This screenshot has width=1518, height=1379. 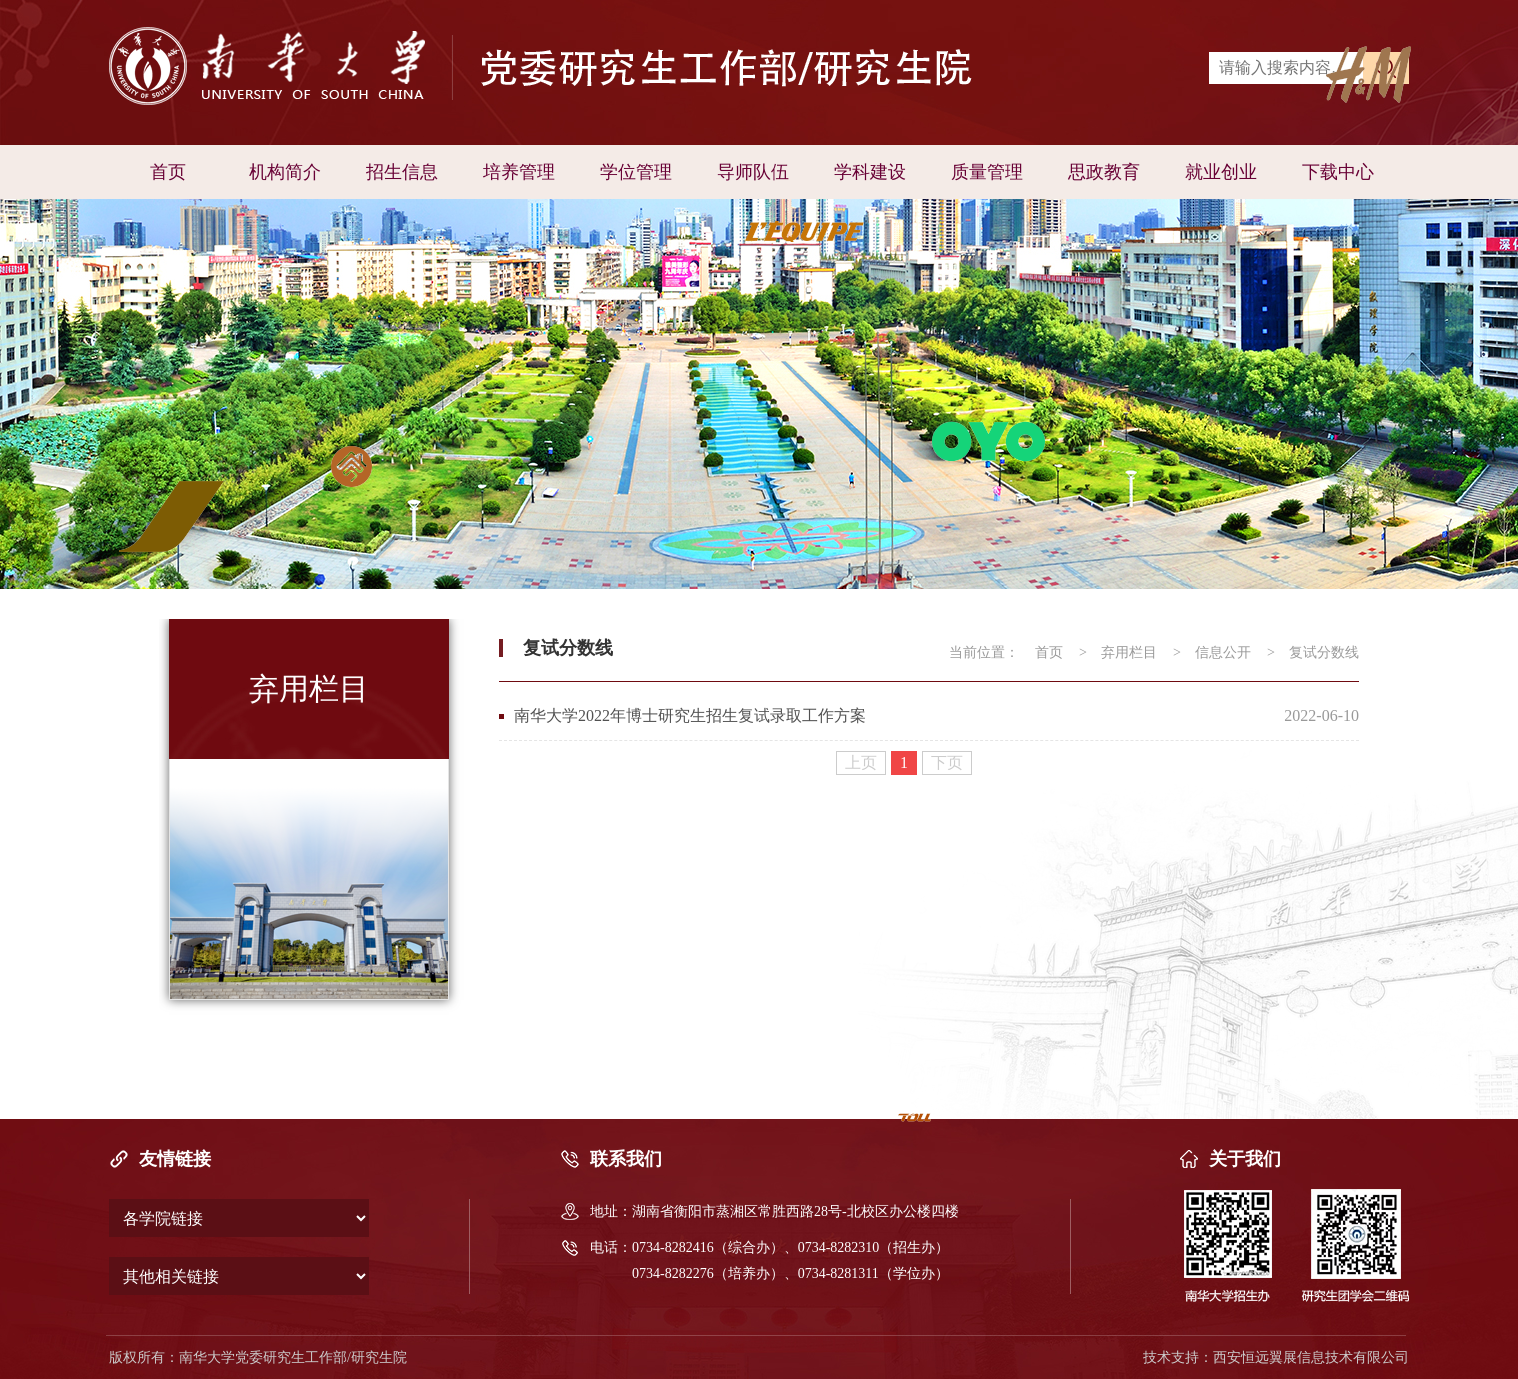 What do you see at coordinates (914, 1117) in the screenshot?
I see `toll group logistics company logo` at bounding box center [914, 1117].